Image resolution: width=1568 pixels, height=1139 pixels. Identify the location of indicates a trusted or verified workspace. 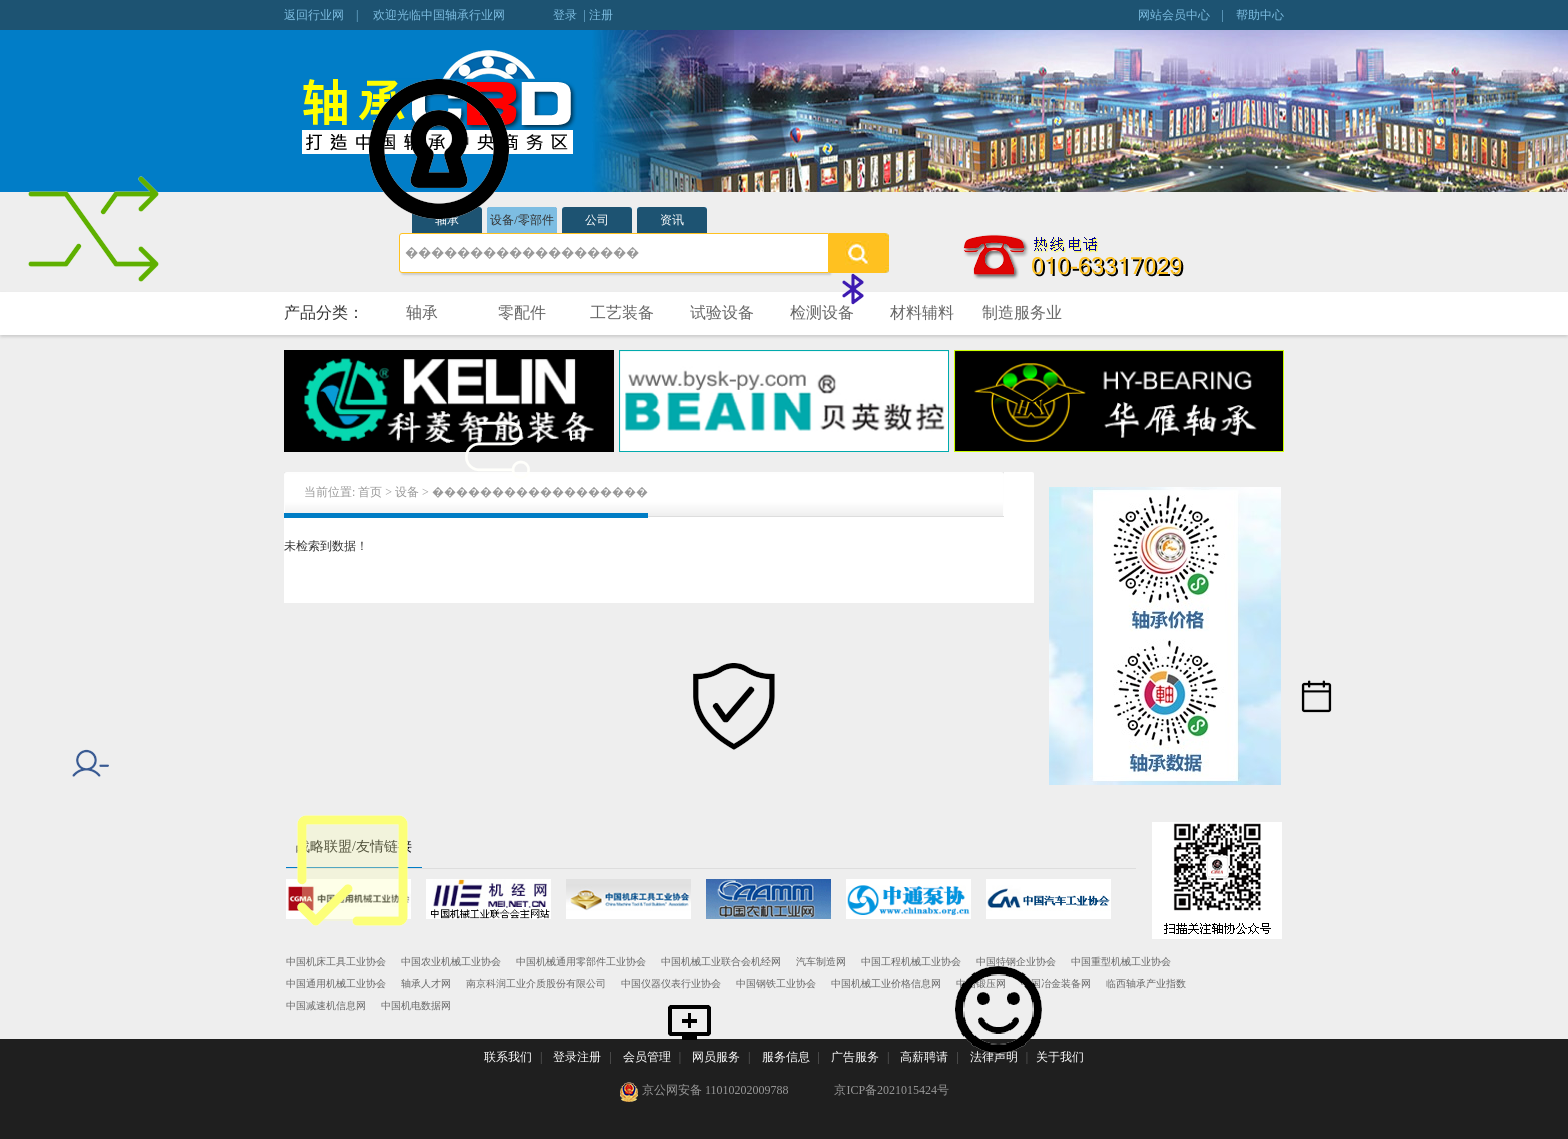
(733, 706).